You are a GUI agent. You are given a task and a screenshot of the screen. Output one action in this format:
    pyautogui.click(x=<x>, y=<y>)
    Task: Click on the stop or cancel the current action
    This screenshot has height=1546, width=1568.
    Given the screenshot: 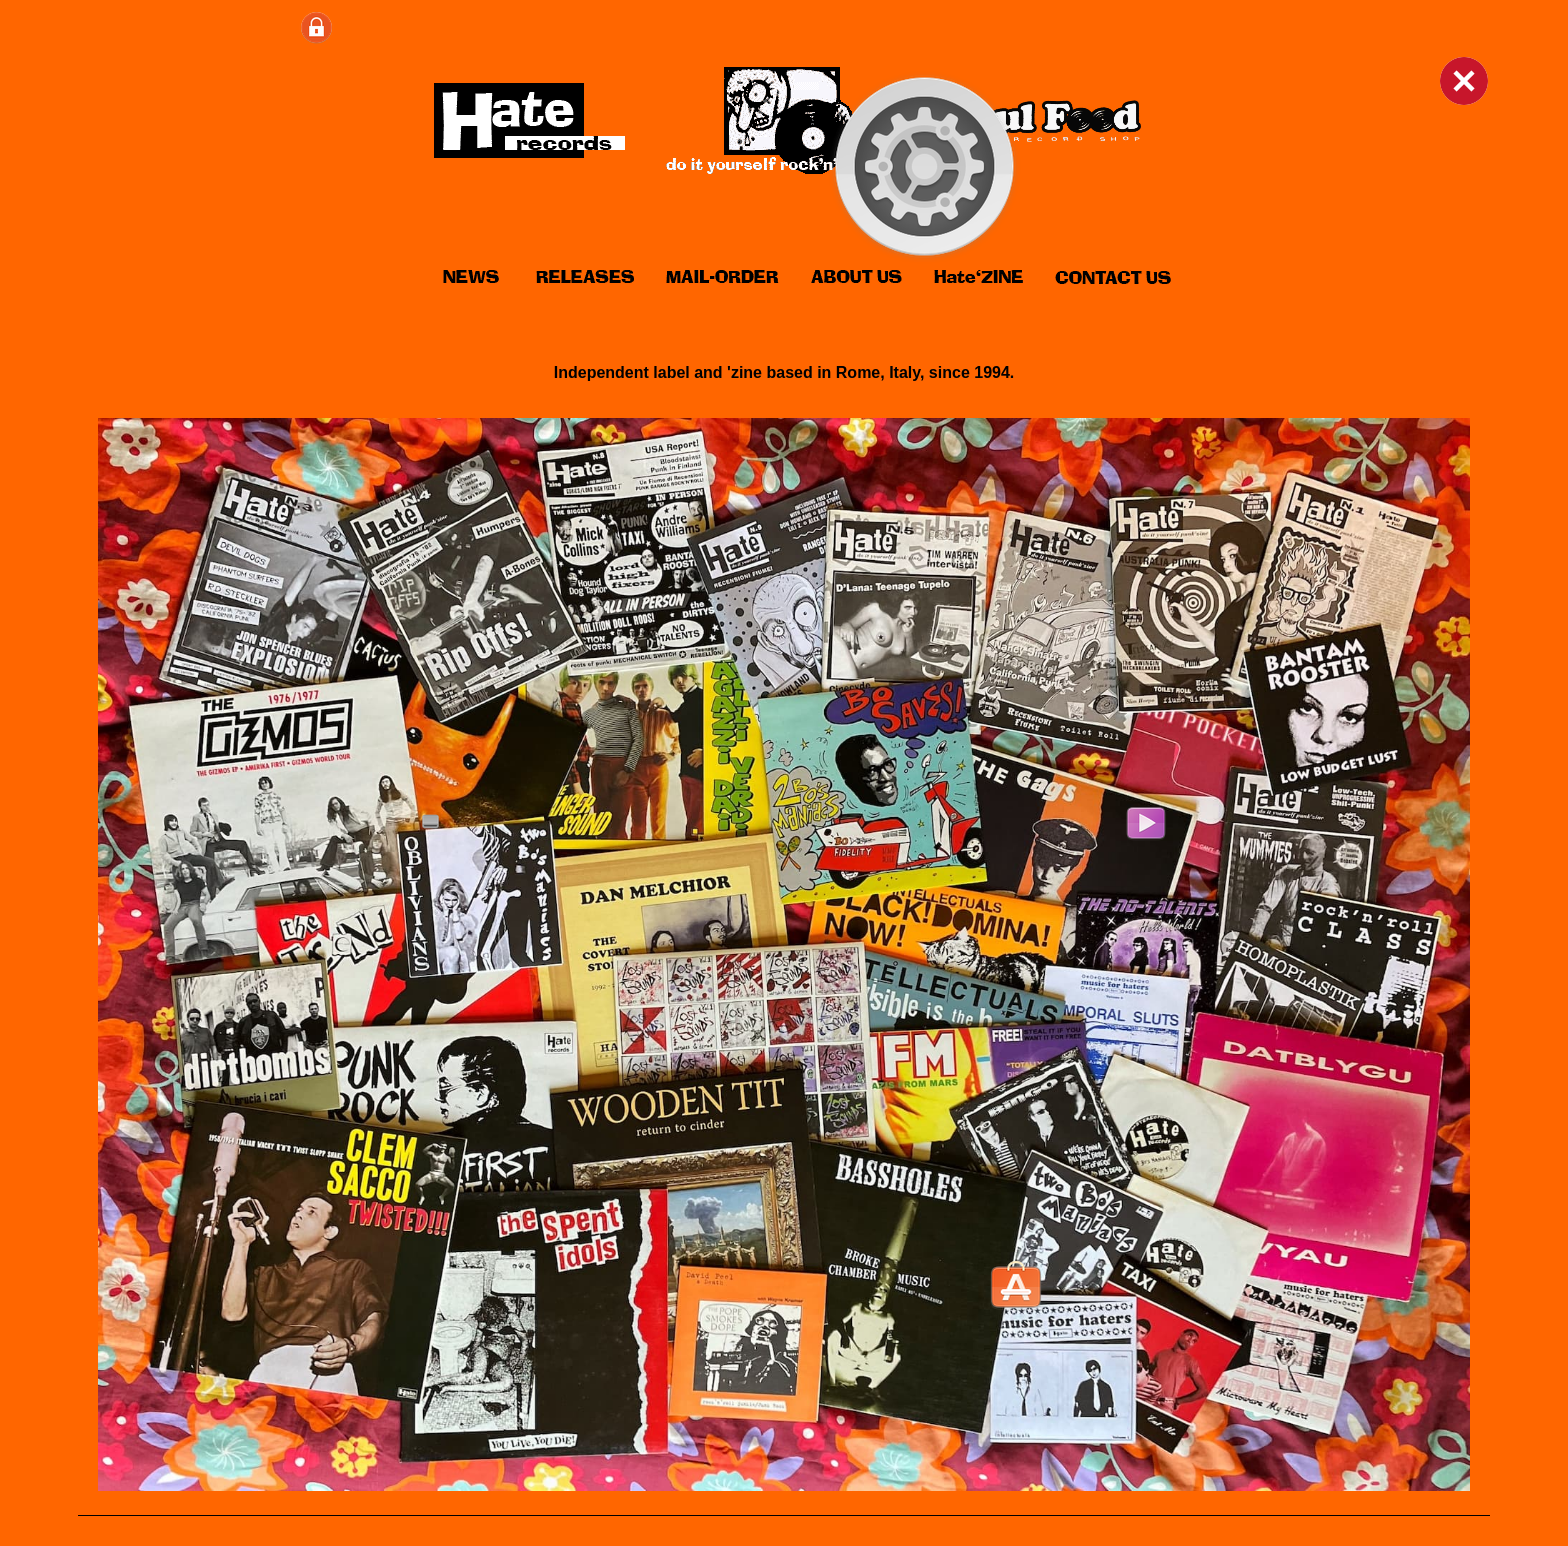 What is the action you would take?
    pyautogui.click(x=1464, y=81)
    